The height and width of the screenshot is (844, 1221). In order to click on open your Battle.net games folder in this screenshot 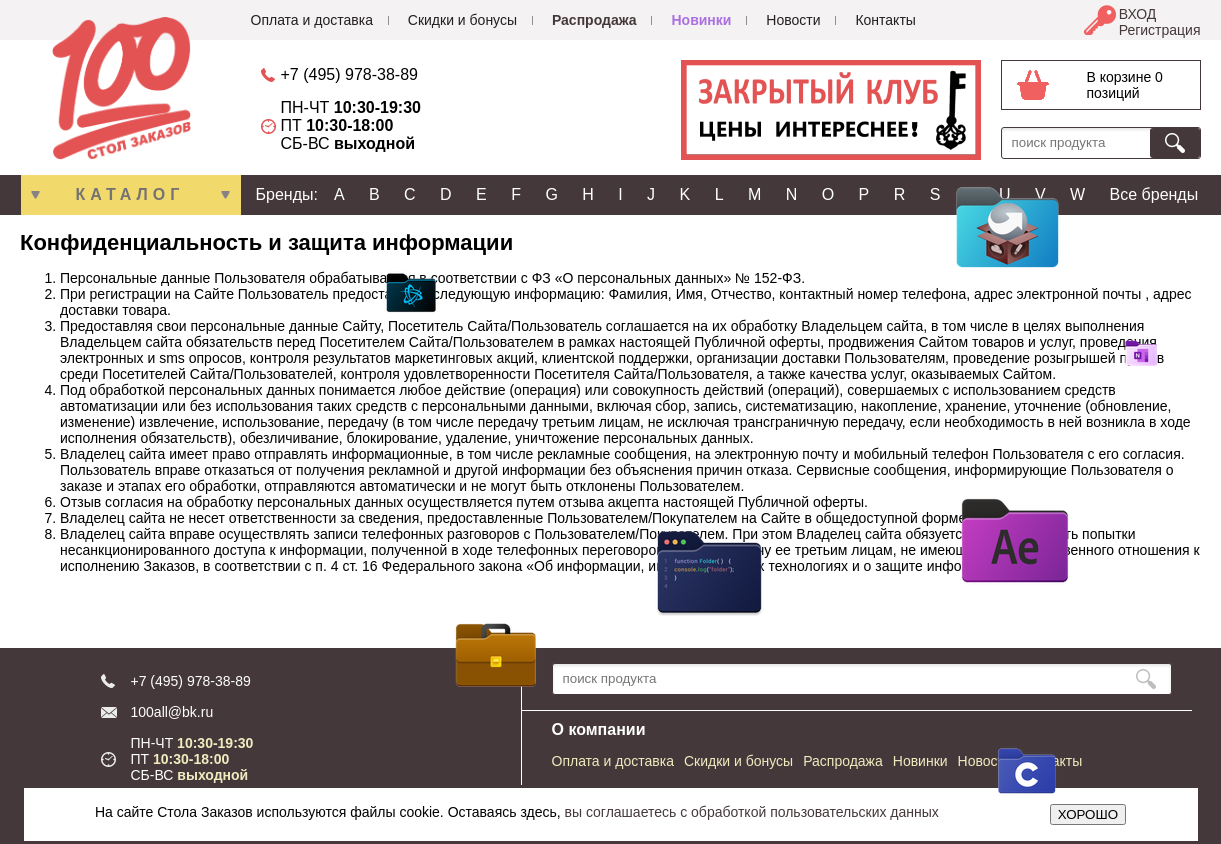, I will do `click(411, 294)`.